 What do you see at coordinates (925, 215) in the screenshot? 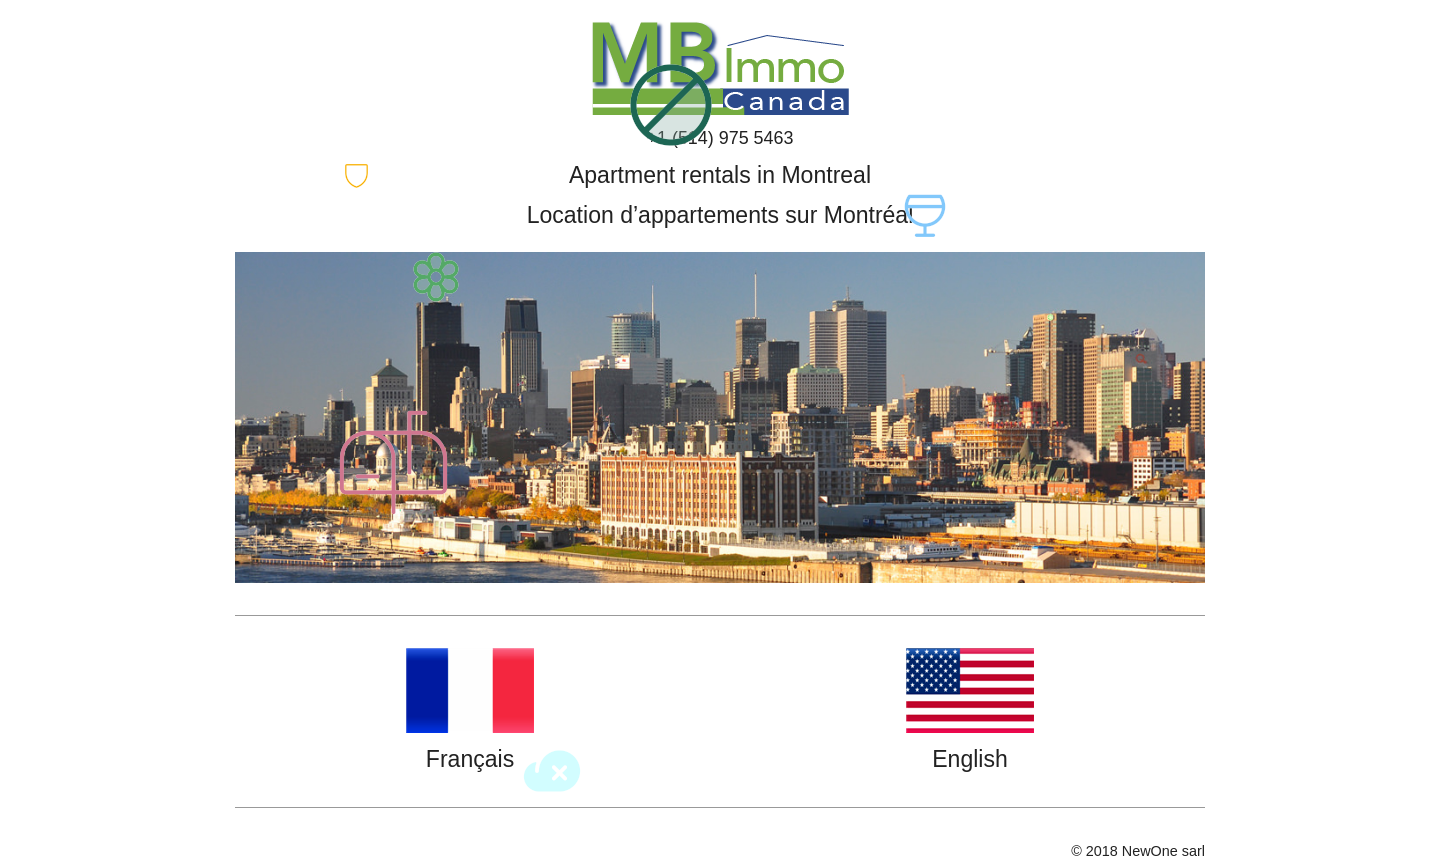
I see `browse wine or spirits menu` at bounding box center [925, 215].